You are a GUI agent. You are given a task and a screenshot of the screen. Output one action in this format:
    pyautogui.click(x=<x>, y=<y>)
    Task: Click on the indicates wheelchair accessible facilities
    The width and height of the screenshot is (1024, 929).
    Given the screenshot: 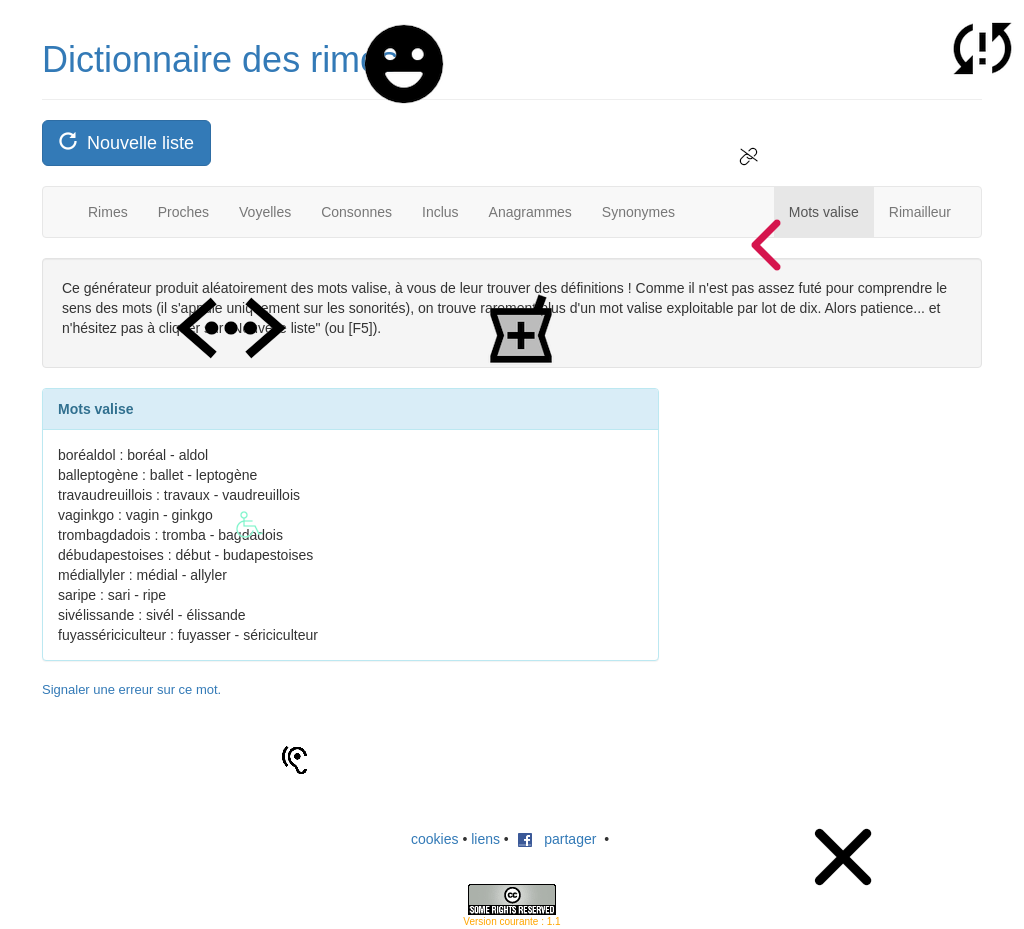 What is the action you would take?
    pyautogui.click(x=247, y=525)
    